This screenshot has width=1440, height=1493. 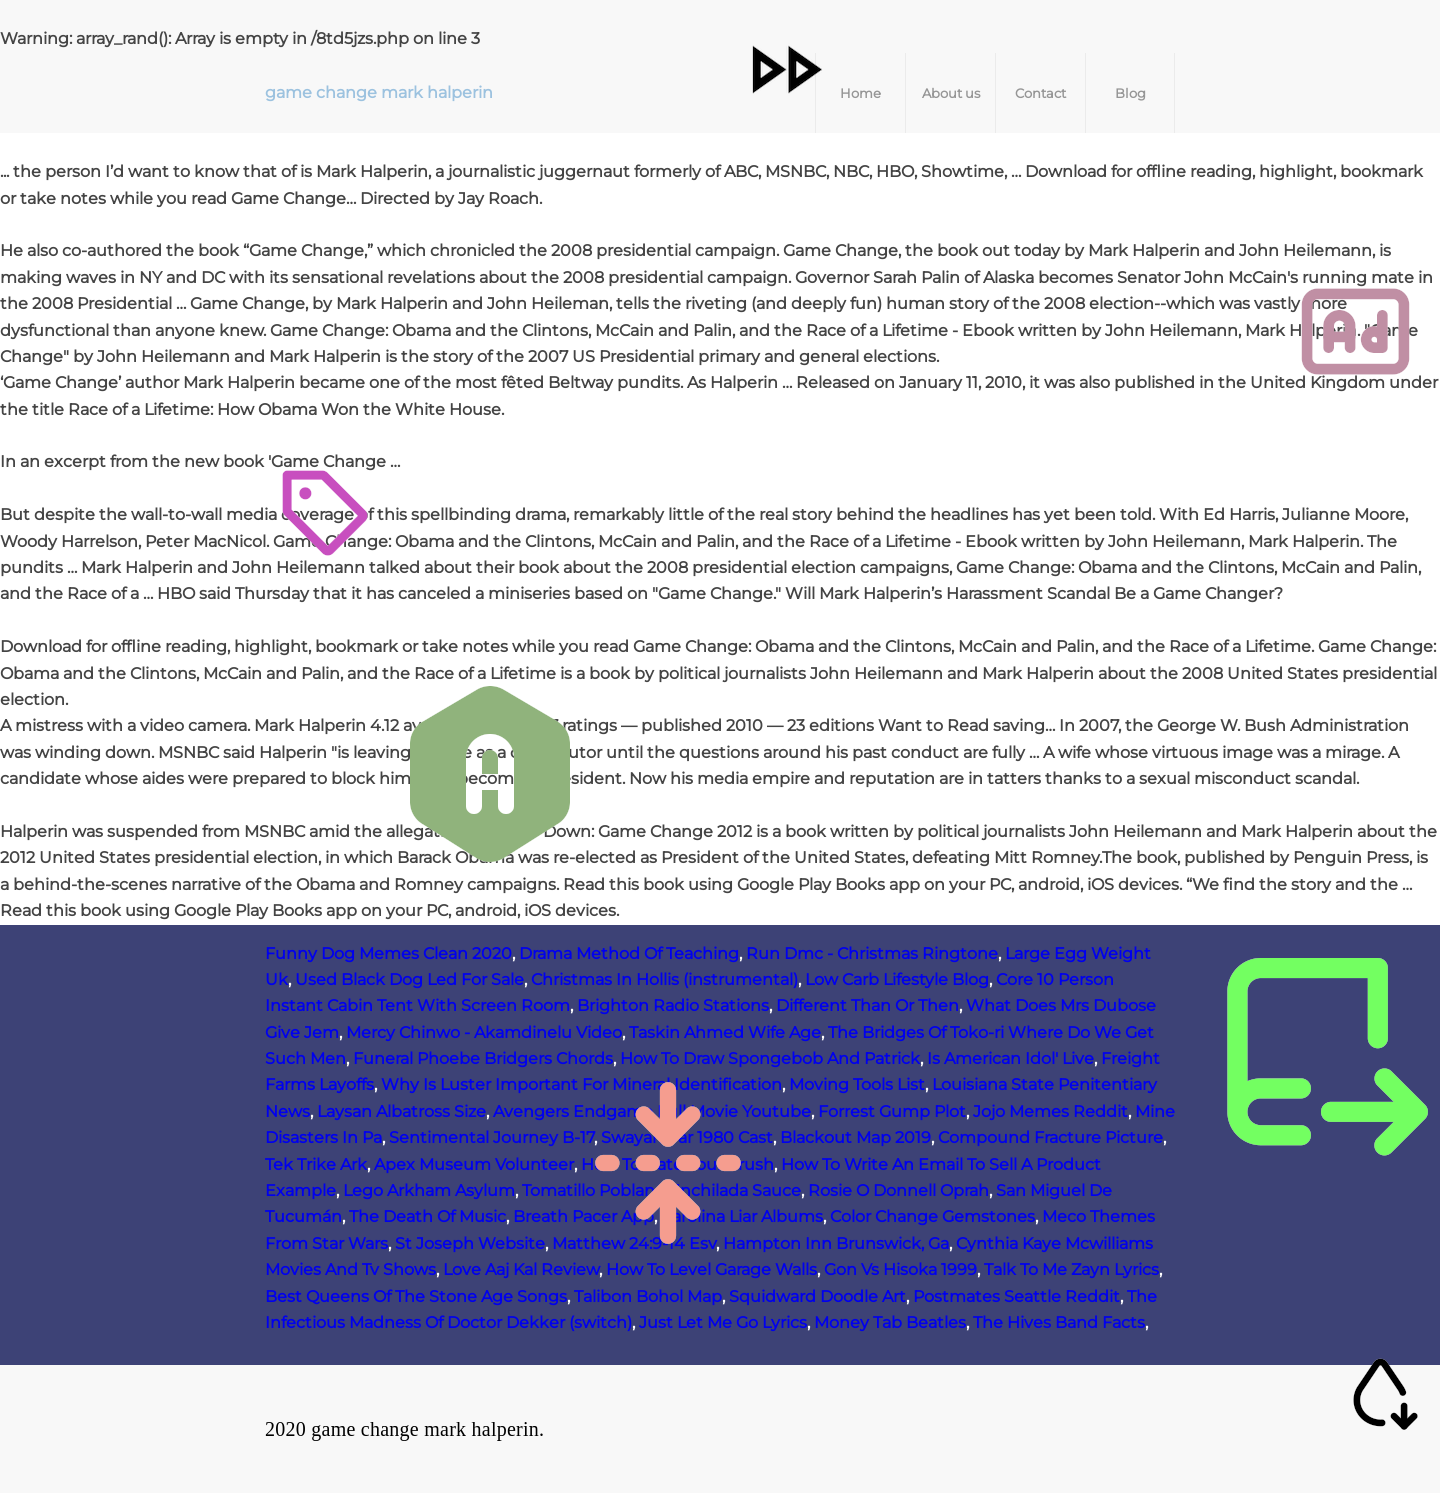 I want to click on select option A in a multiple choice interface, so click(x=490, y=774).